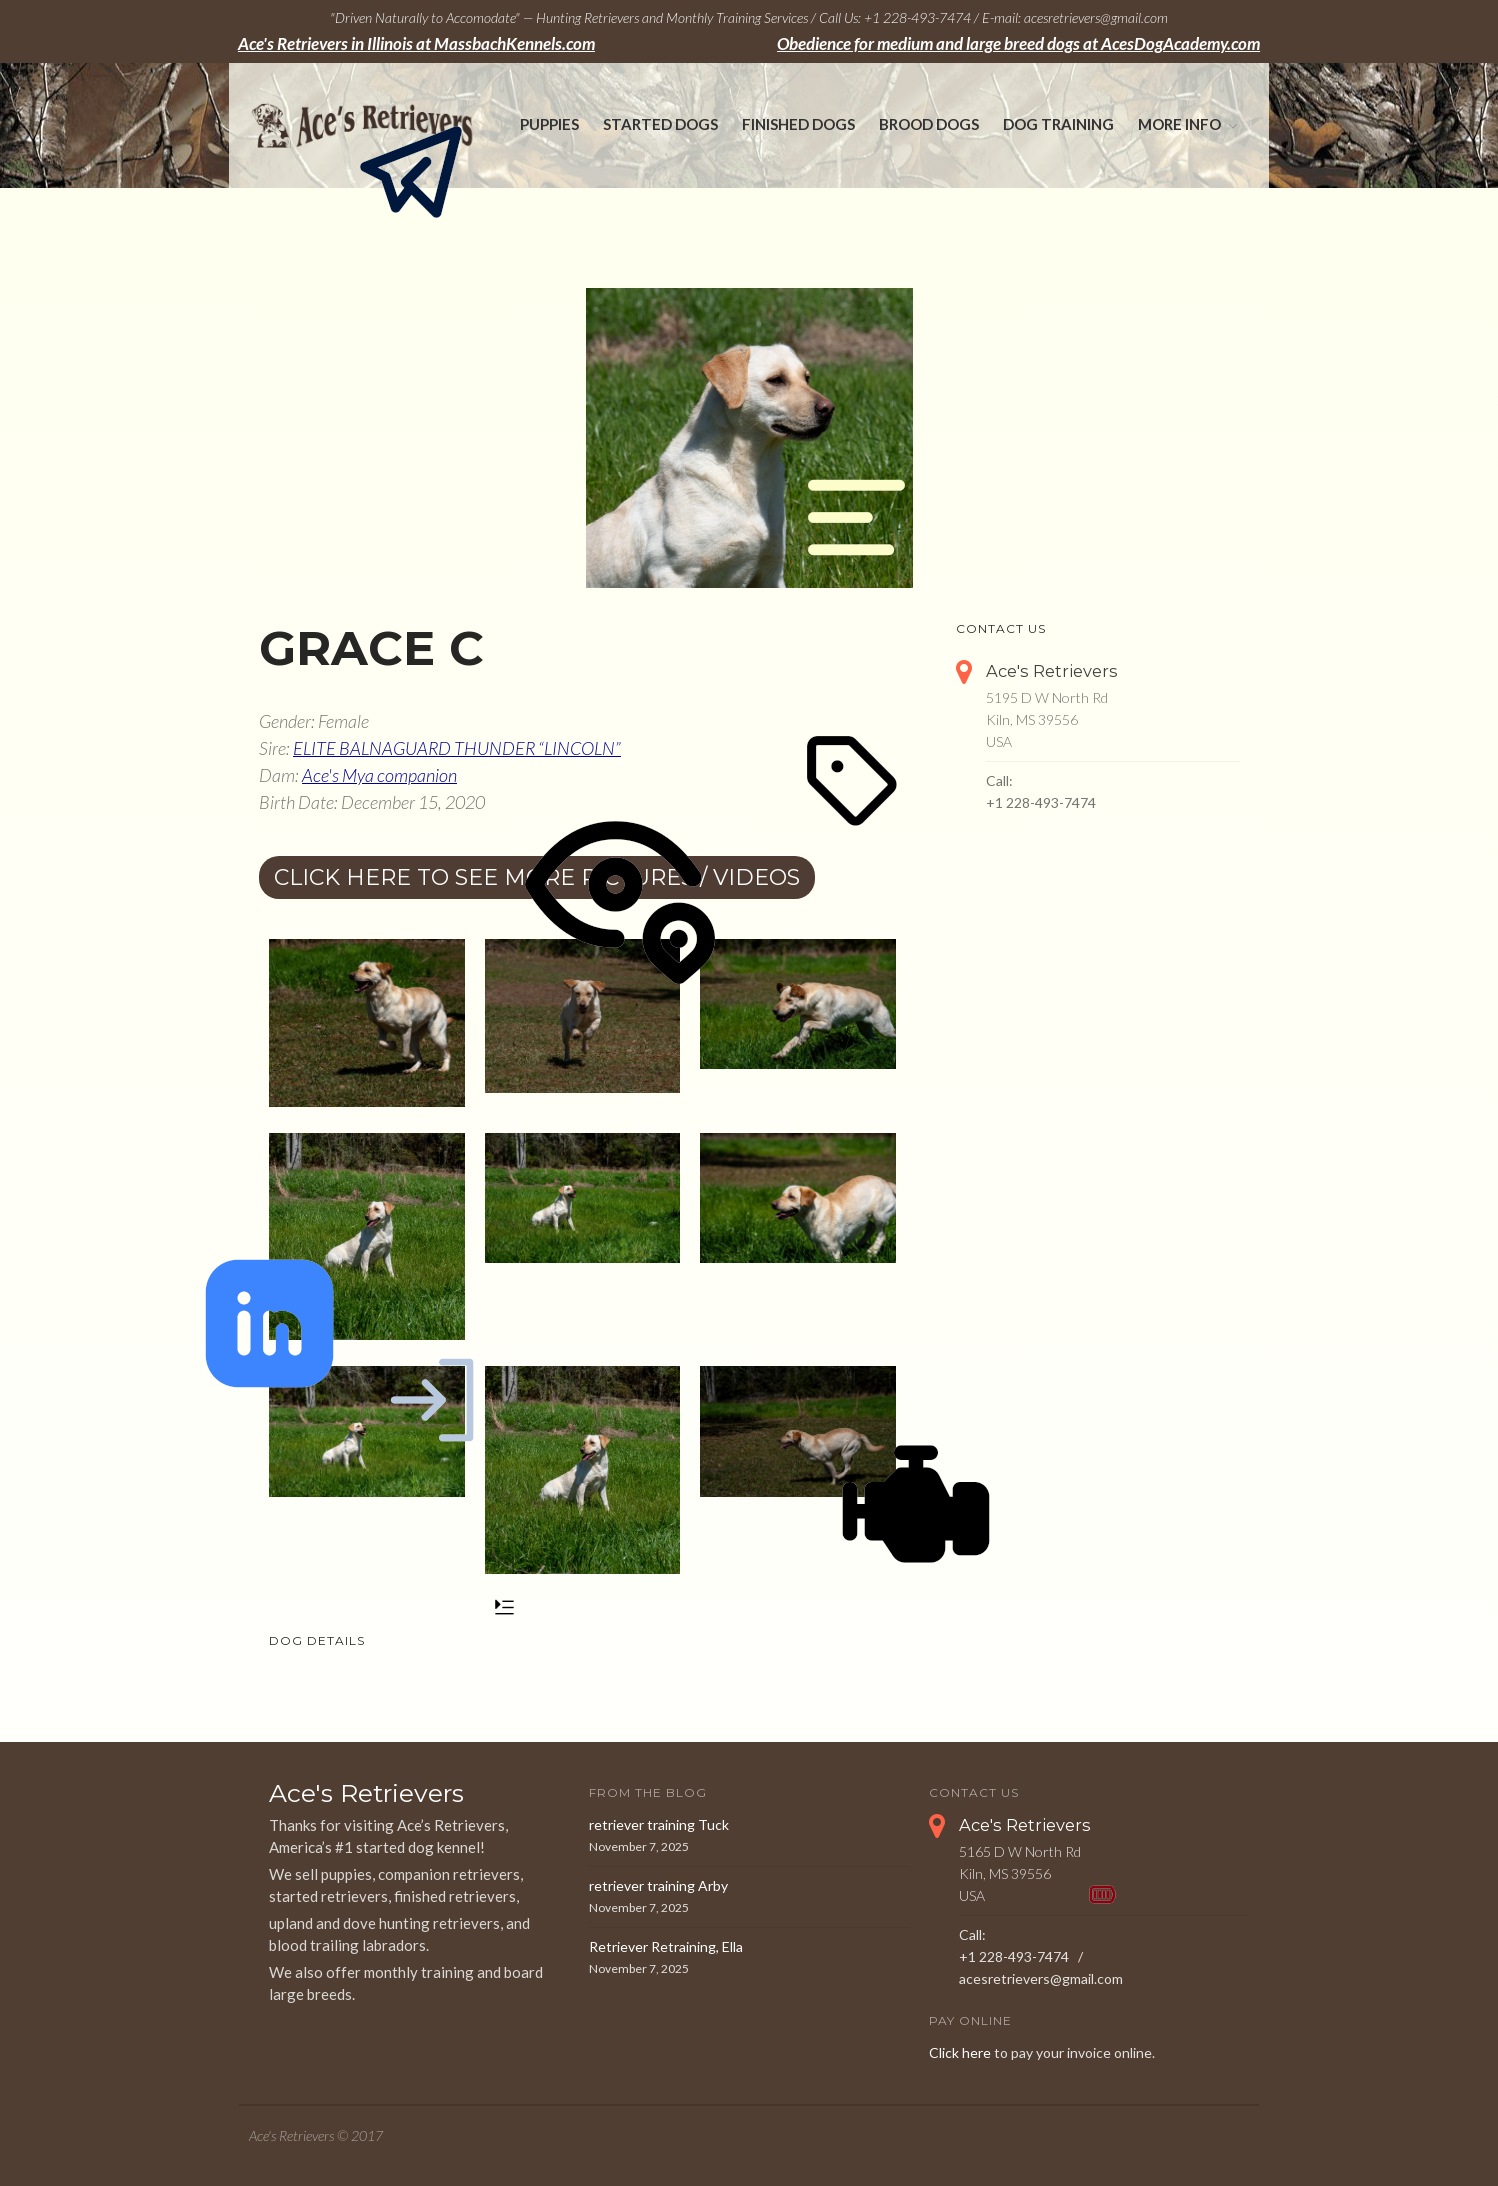  What do you see at coordinates (439, 1400) in the screenshot?
I see `sign in to your account` at bounding box center [439, 1400].